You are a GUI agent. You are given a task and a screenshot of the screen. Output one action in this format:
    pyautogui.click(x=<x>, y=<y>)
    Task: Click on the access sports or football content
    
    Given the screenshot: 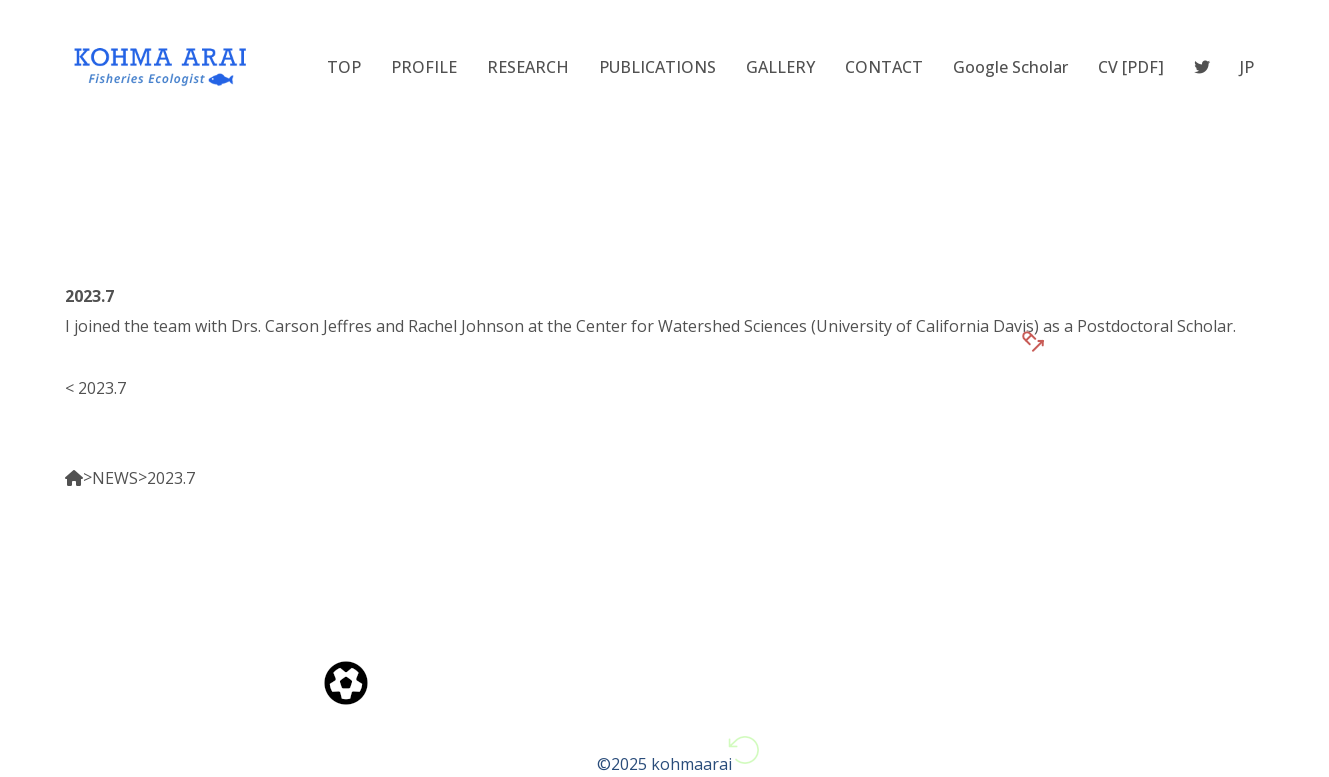 What is the action you would take?
    pyautogui.click(x=346, y=683)
    